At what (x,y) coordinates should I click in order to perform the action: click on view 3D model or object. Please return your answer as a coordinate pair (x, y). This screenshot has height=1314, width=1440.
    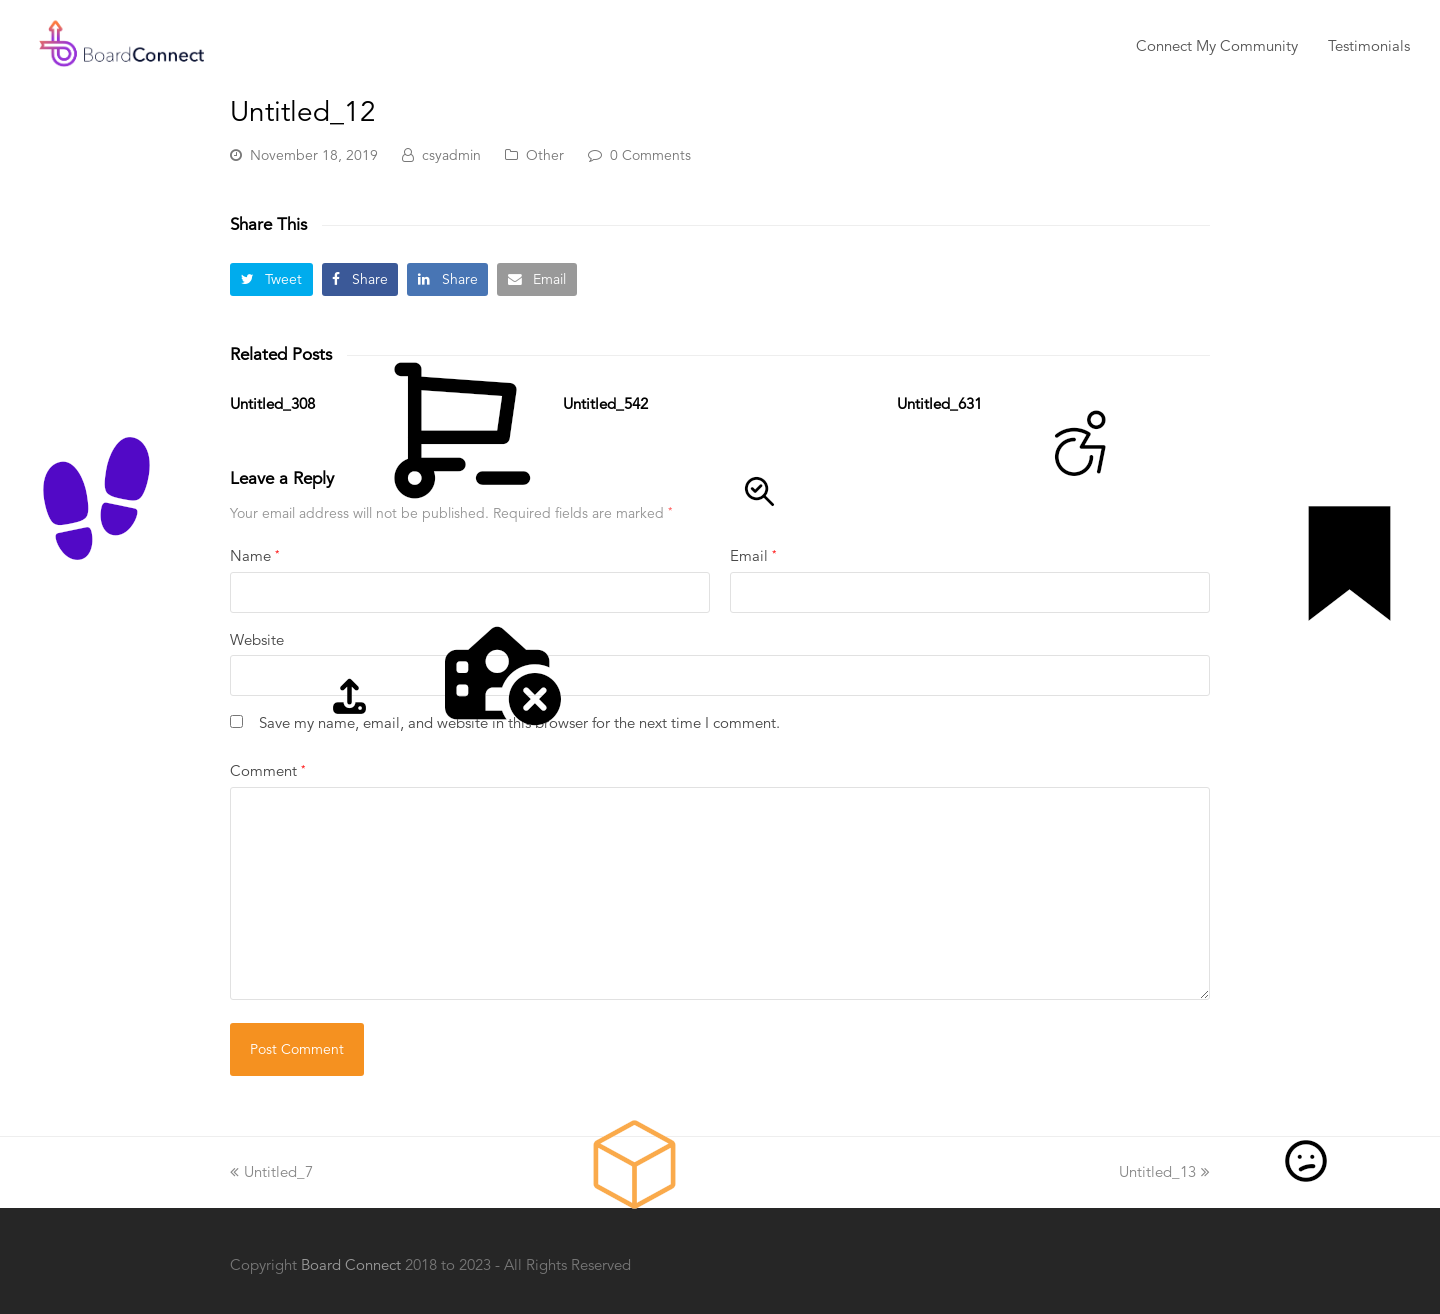
    Looking at the image, I should click on (634, 1164).